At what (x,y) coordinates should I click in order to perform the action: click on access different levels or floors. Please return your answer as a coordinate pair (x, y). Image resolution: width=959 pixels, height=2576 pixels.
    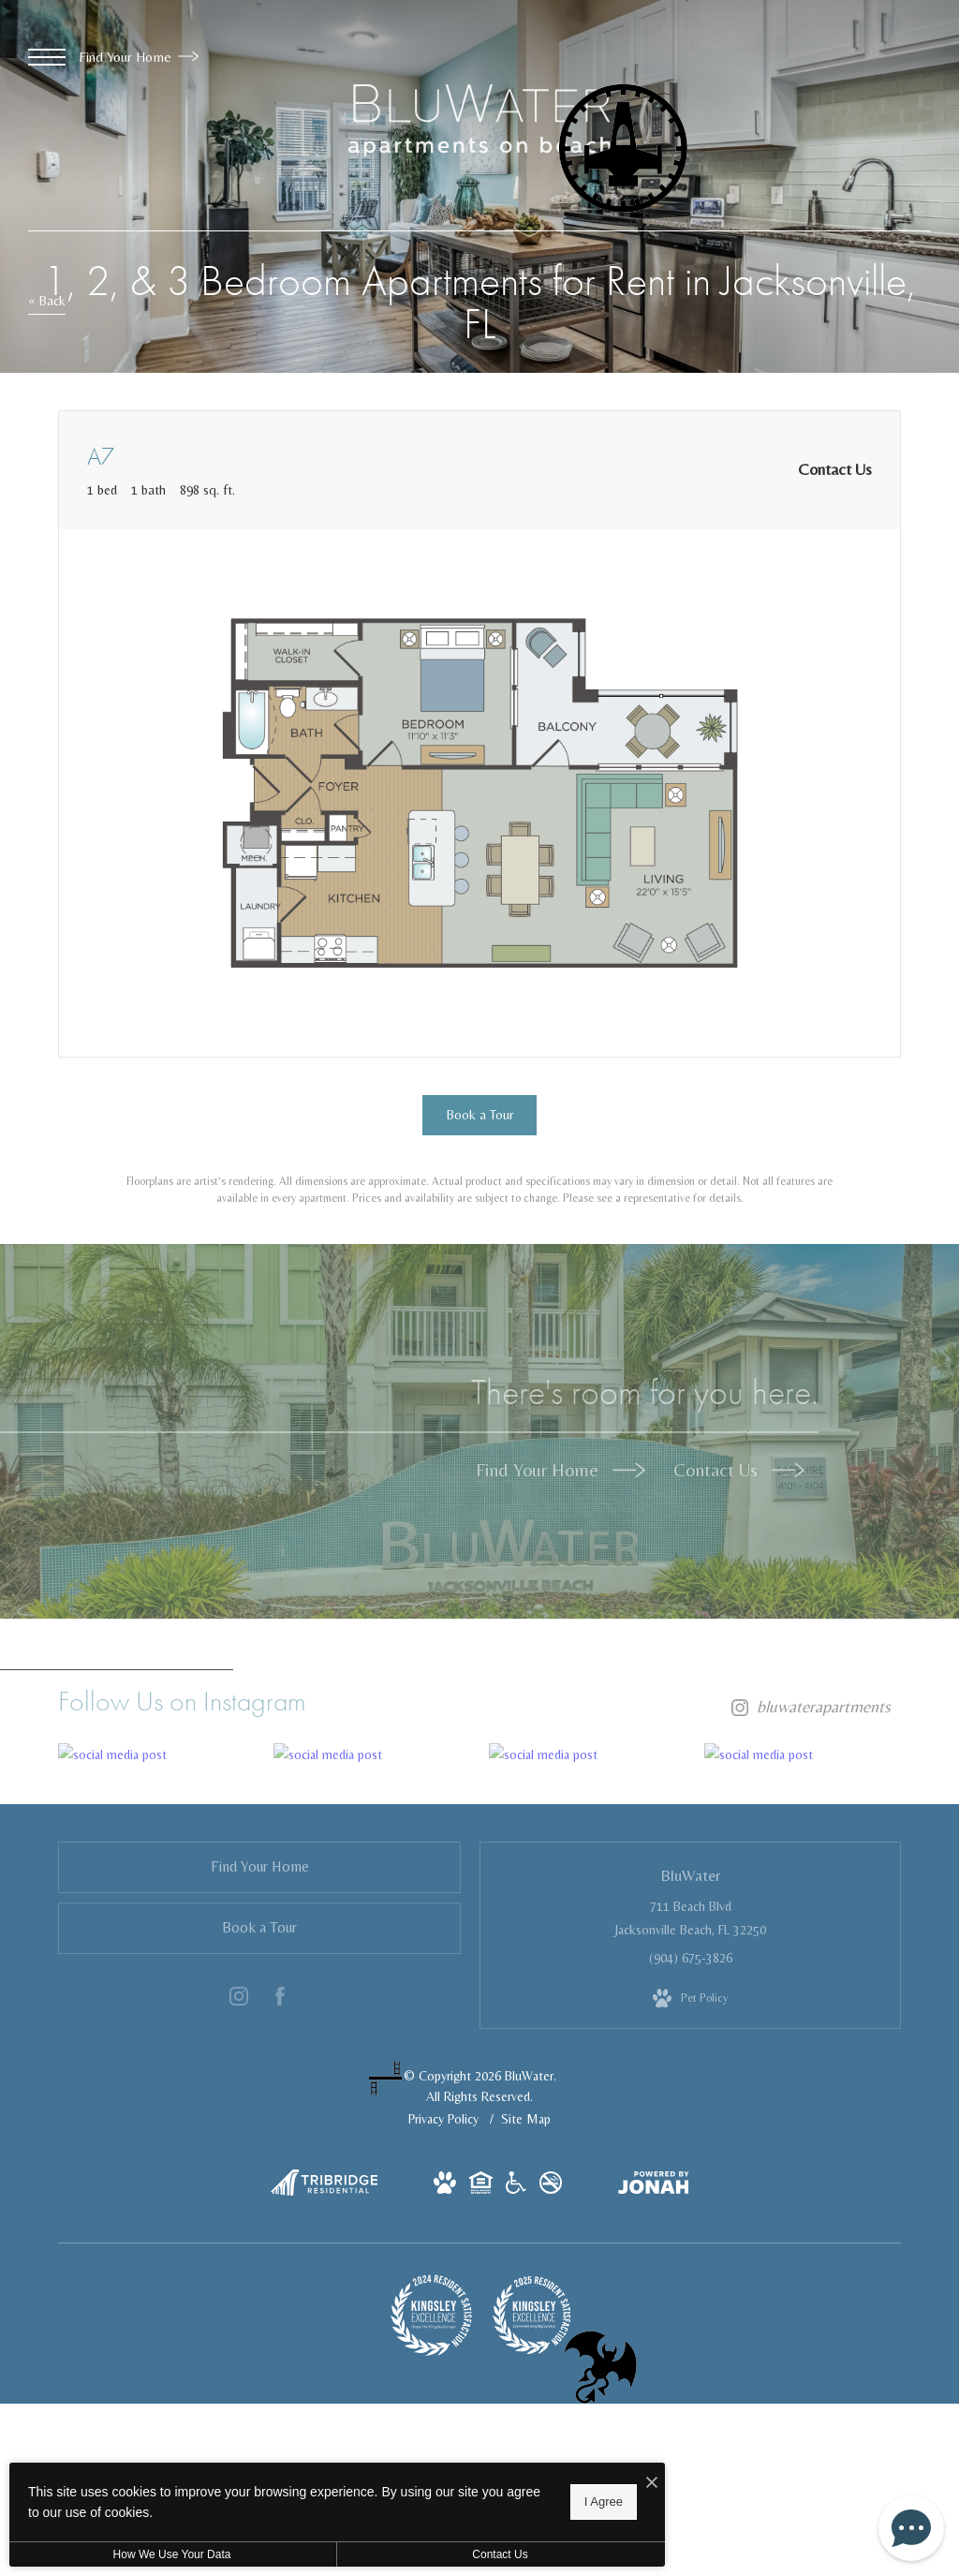
    Looking at the image, I should click on (385, 2078).